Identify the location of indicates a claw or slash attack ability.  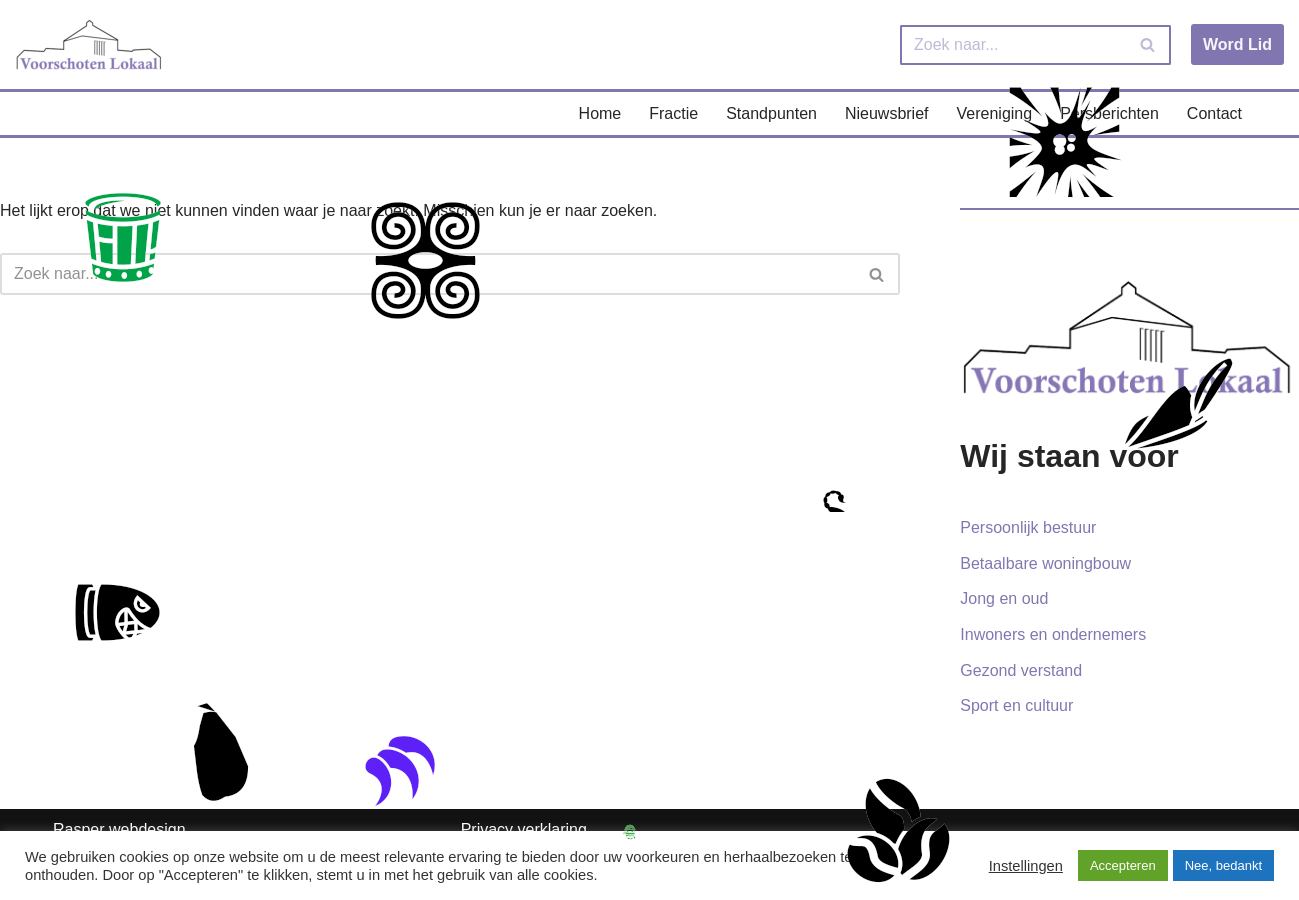
(400, 770).